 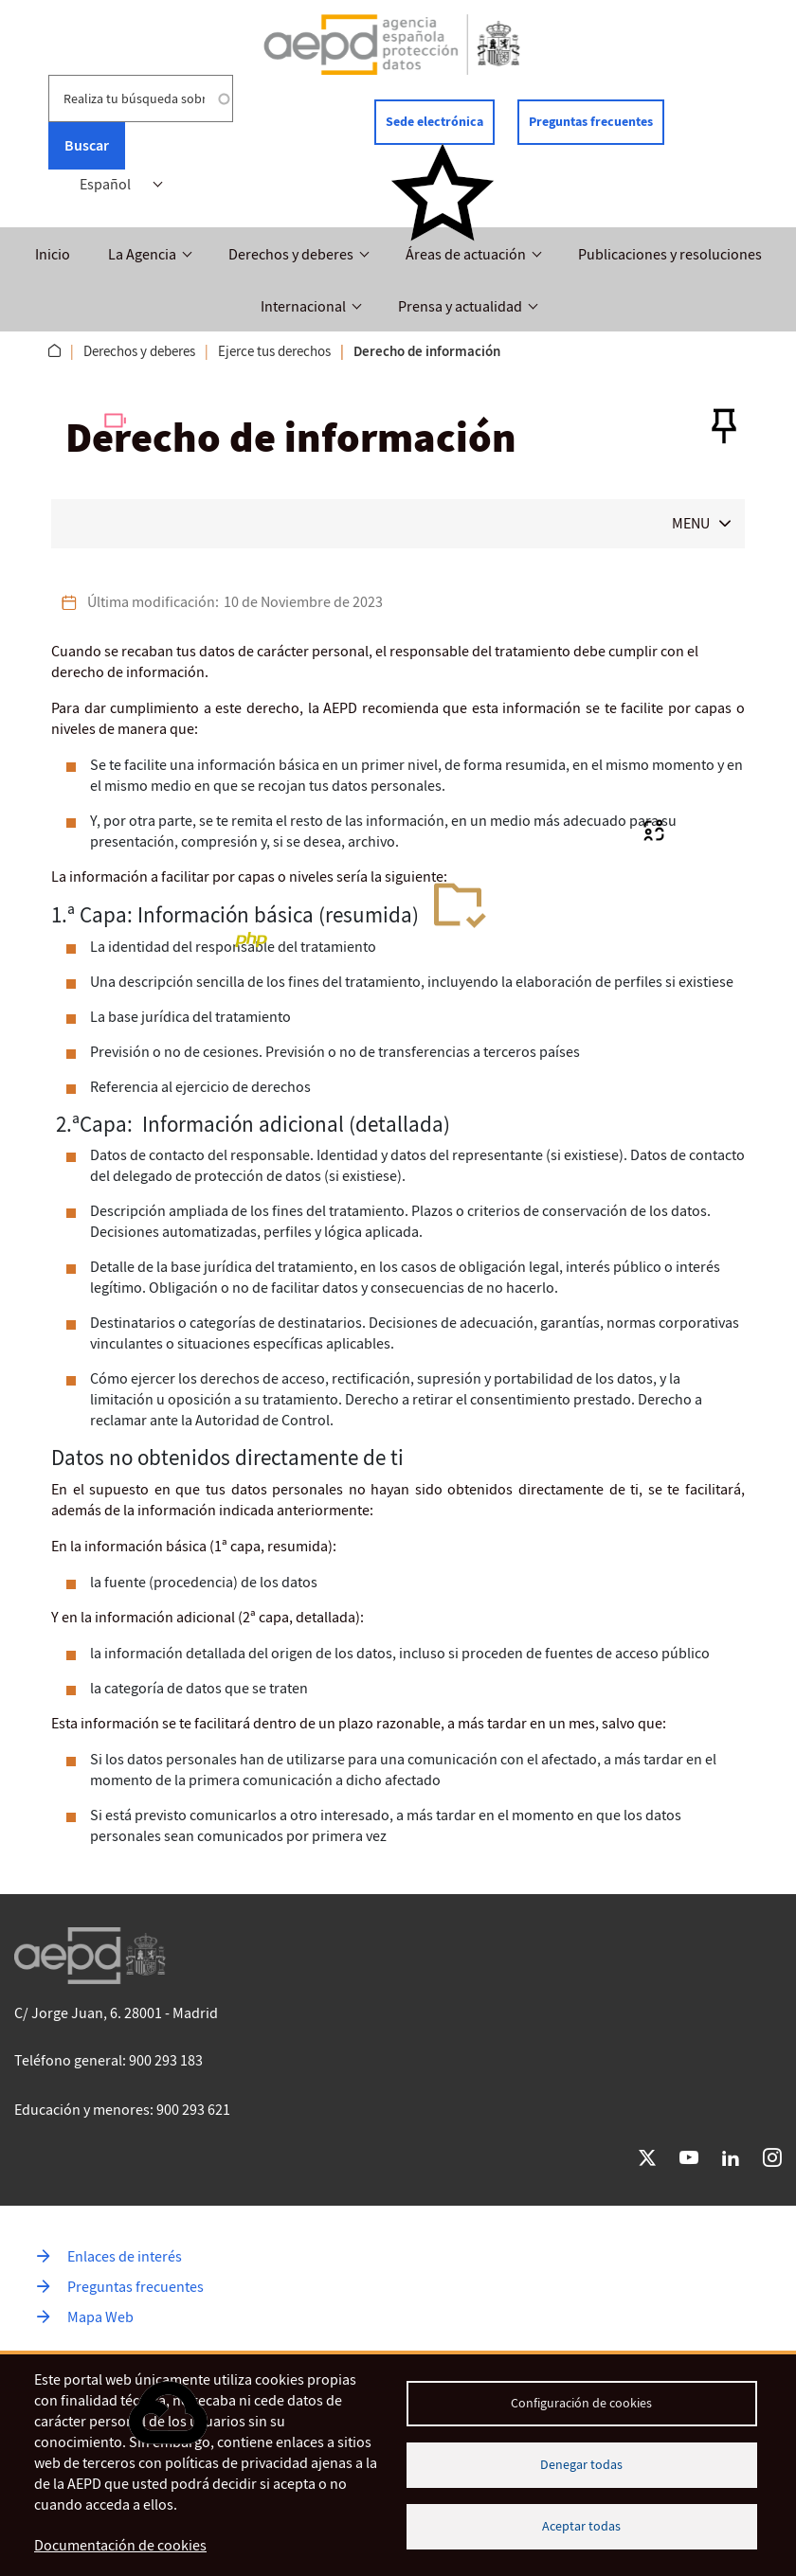 What do you see at coordinates (168, 2412) in the screenshot?
I see `access Google Cloud services` at bounding box center [168, 2412].